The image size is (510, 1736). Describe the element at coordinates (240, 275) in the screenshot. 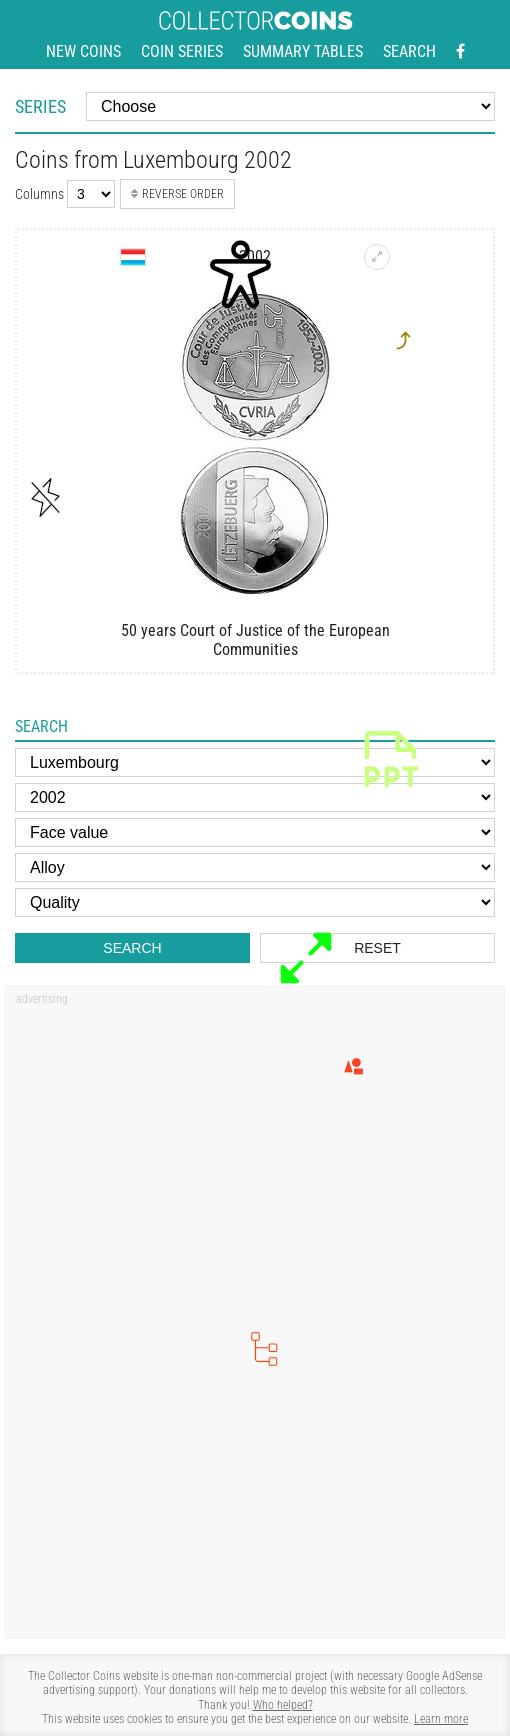

I see `accessibility settings or features` at that location.